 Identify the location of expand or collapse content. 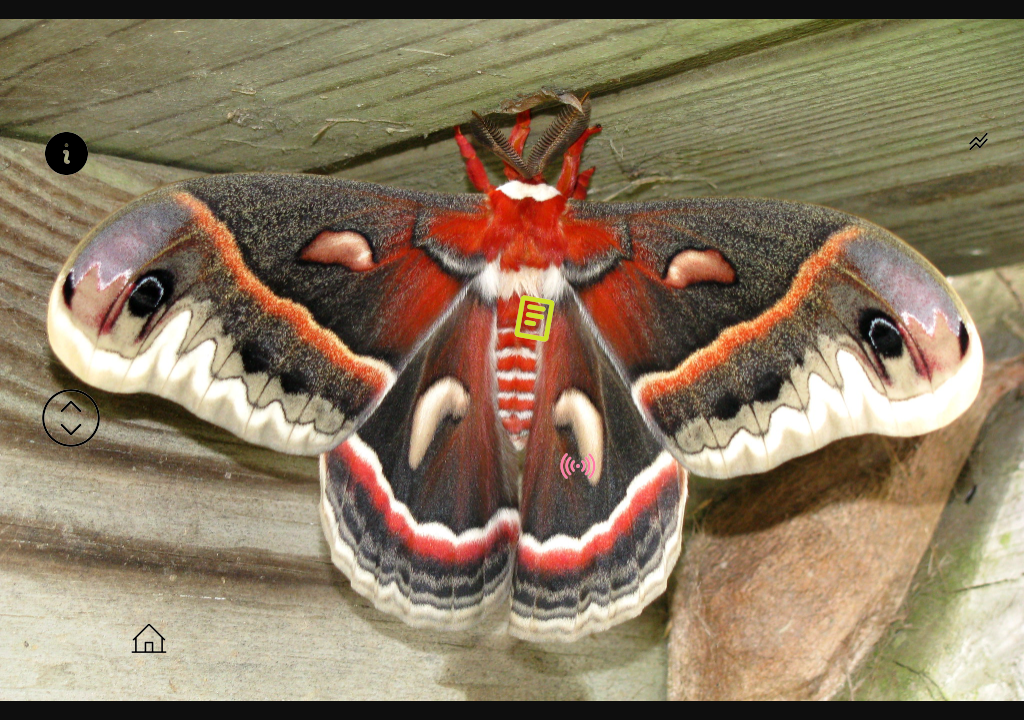
(71, 418).